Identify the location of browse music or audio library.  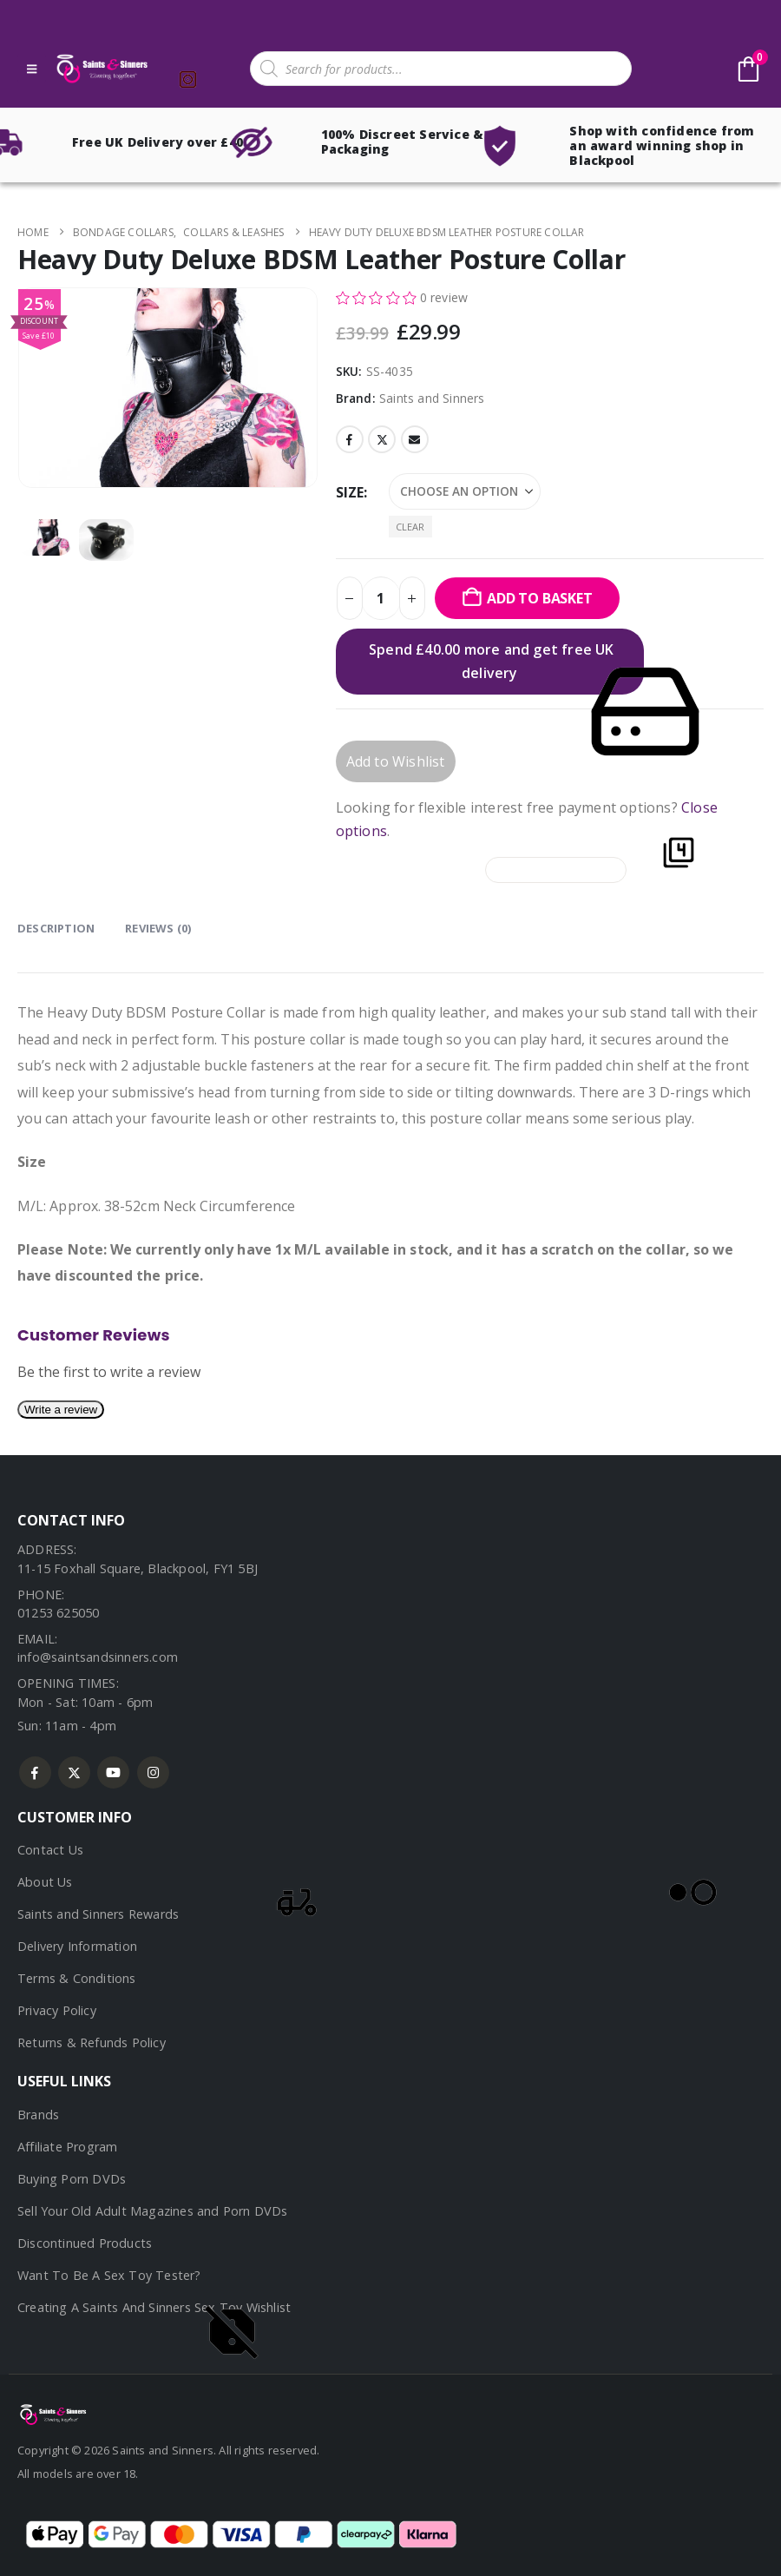
(187, 79).